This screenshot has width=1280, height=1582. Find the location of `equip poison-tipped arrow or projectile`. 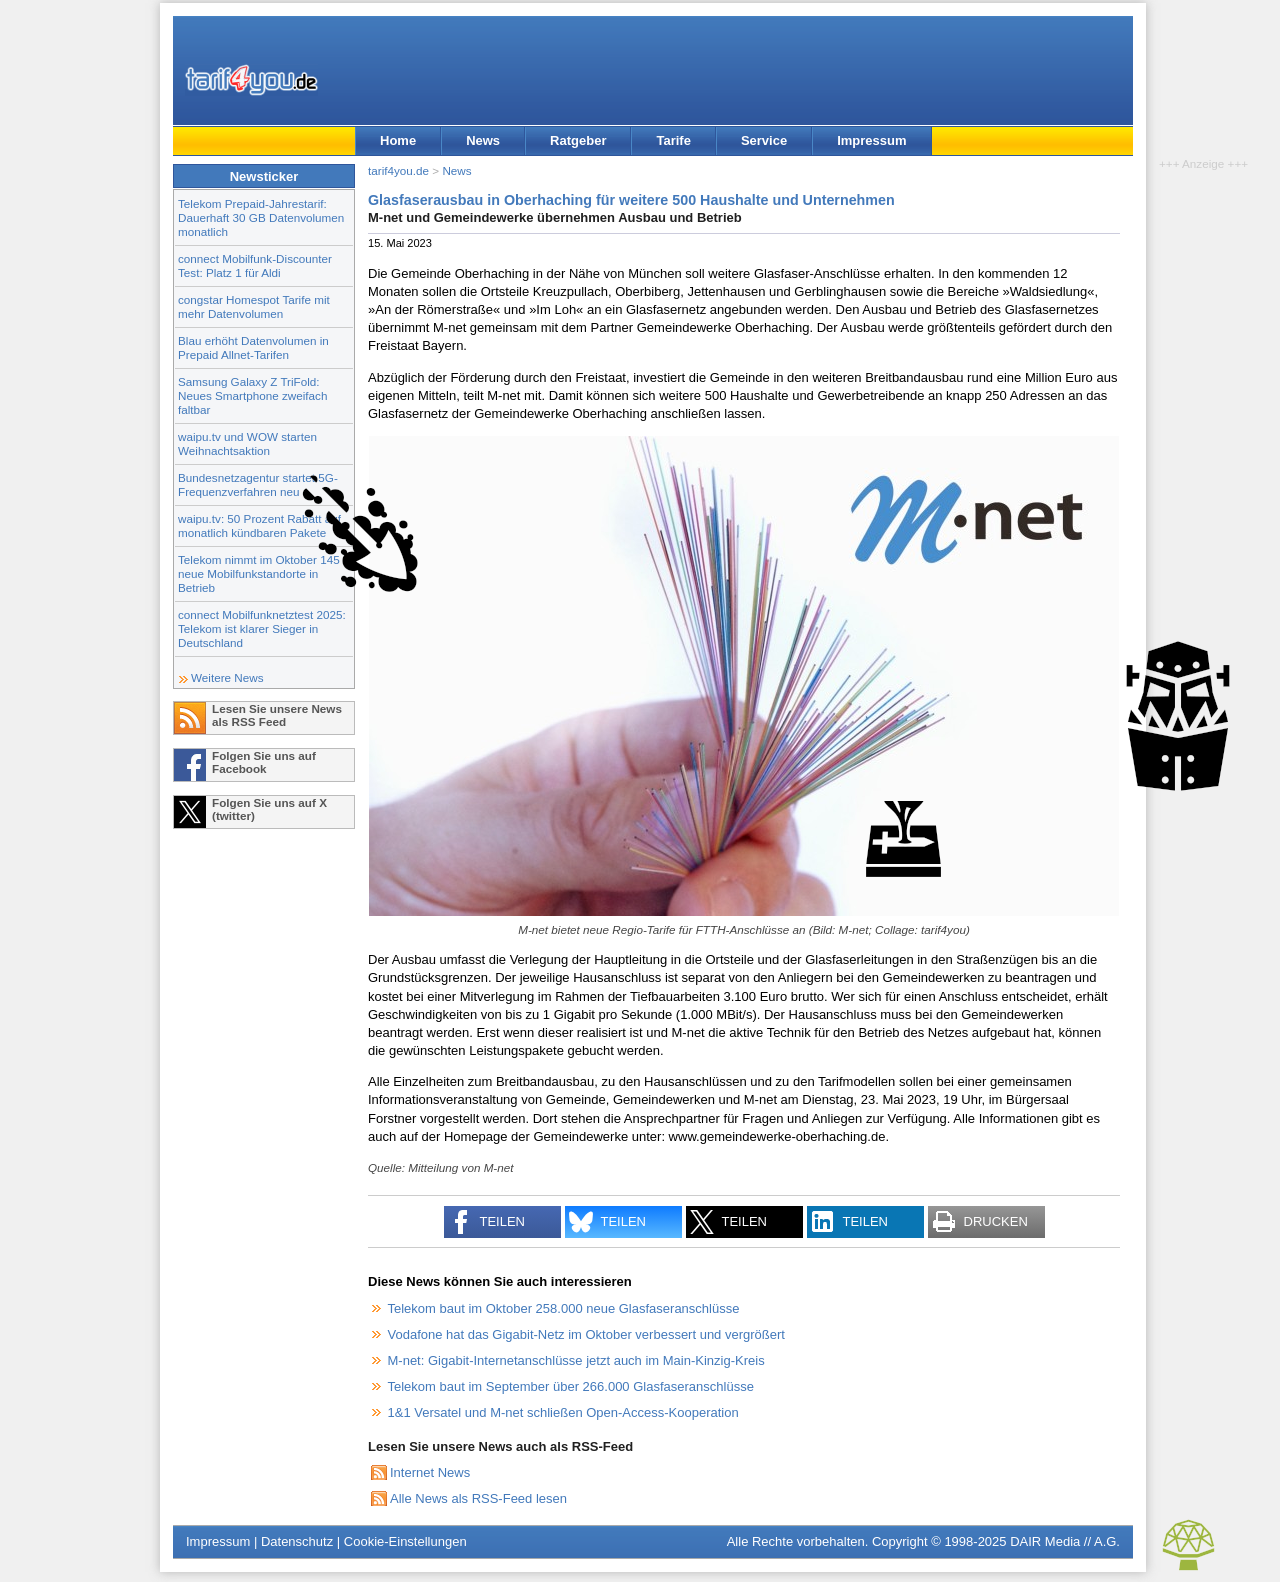

equip poison-tipped arrow or projectile is located at coordinates (359, 533).